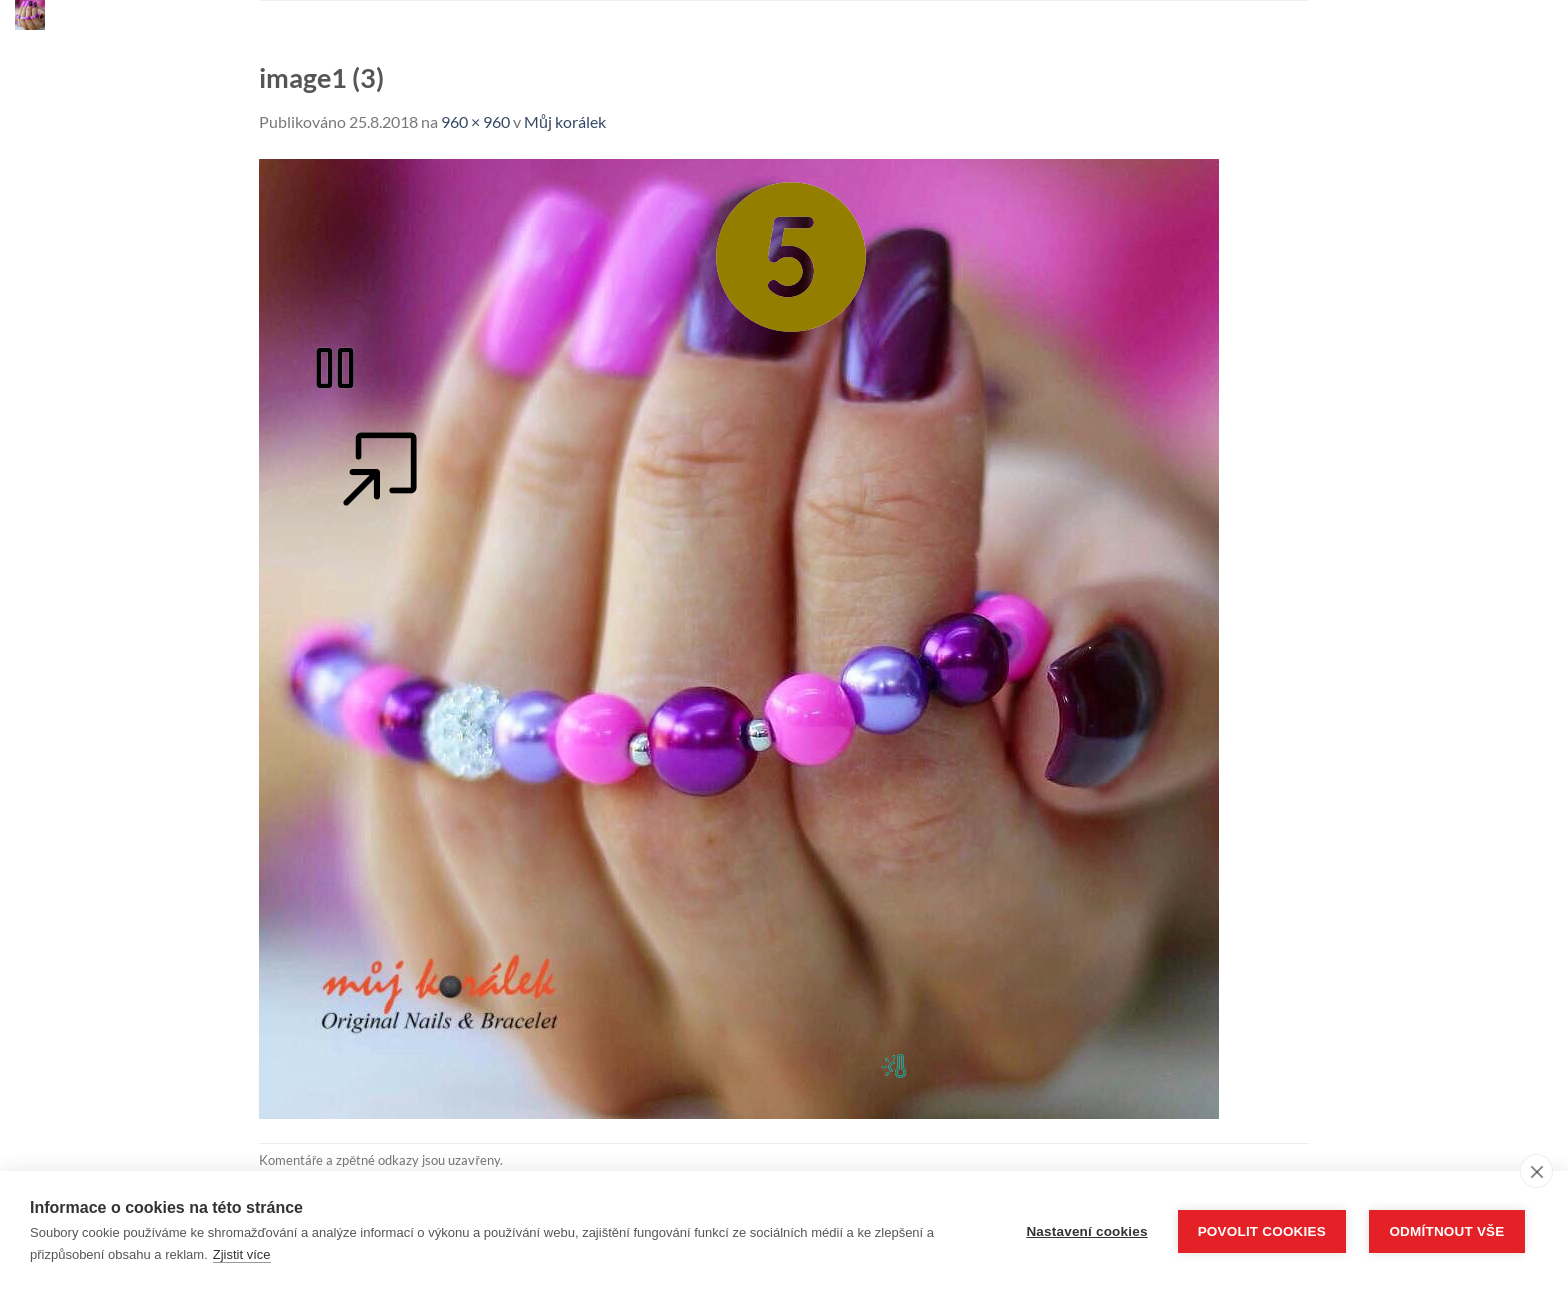  I want to click on pause media playback, so click(335, 368).